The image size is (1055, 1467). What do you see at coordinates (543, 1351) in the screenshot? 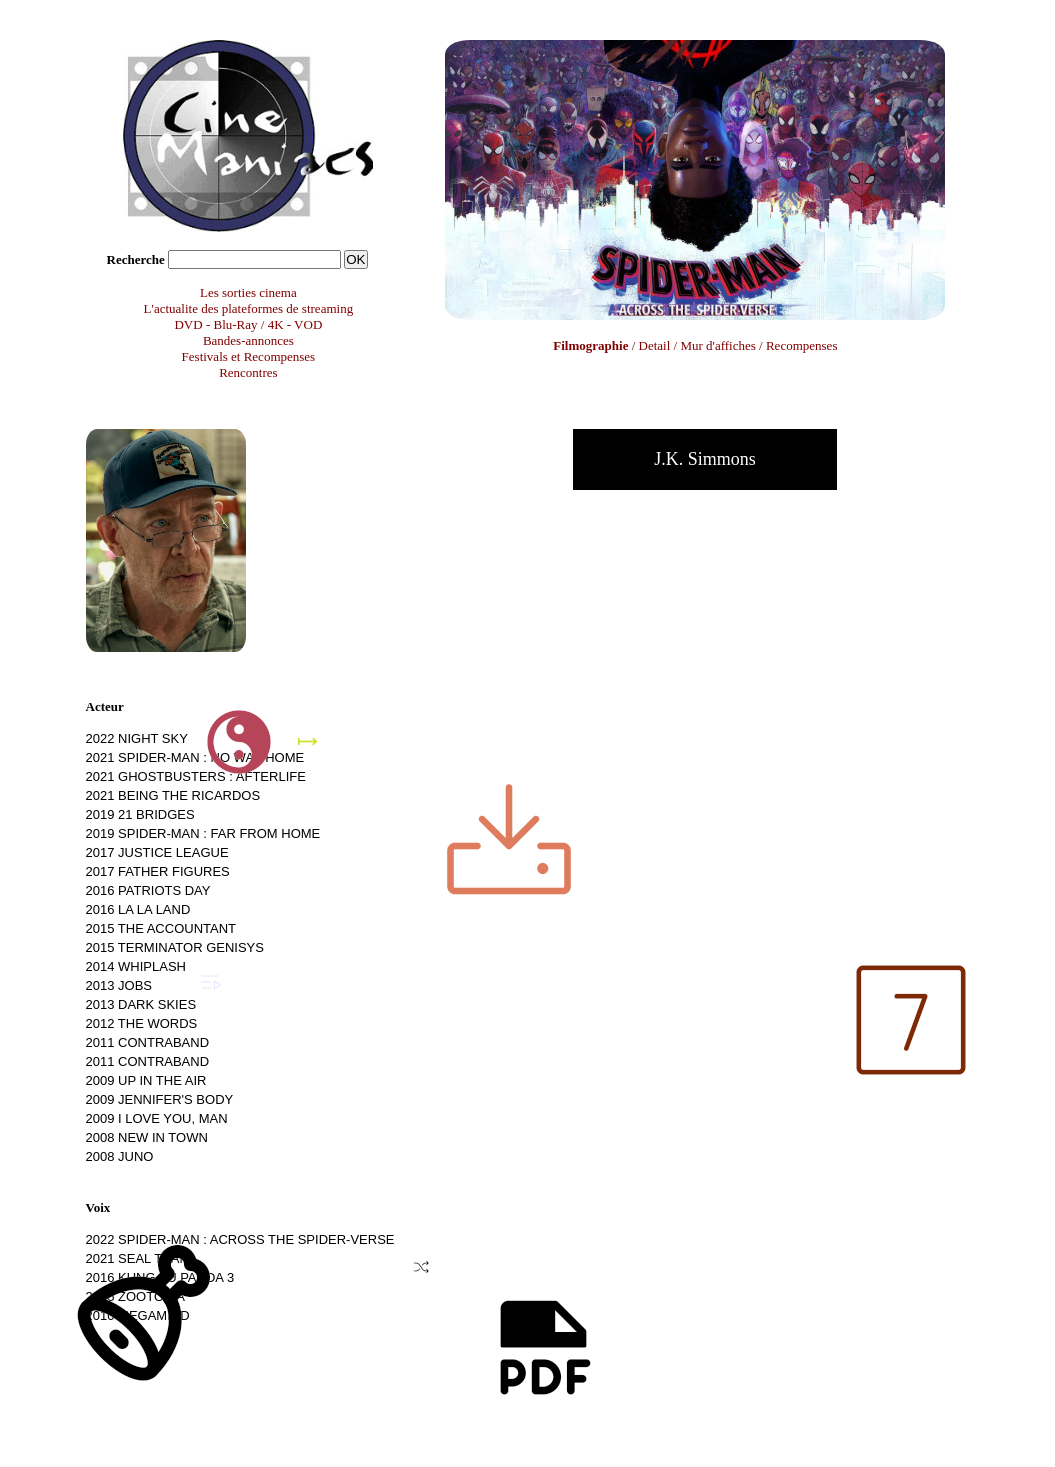
I see `open a PDF document` at bounding box center [543, 1351].